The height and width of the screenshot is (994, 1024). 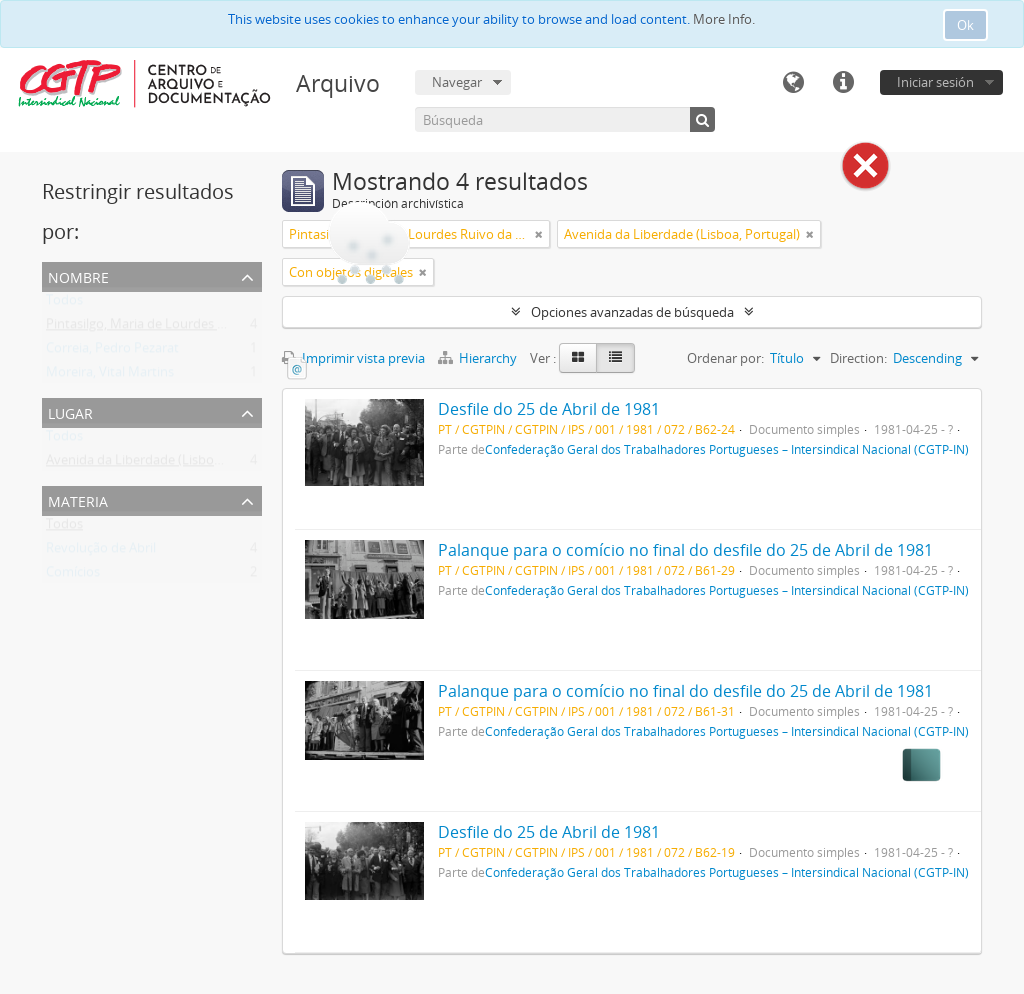 I want to click on an email message file, so click(x=297, y=368).